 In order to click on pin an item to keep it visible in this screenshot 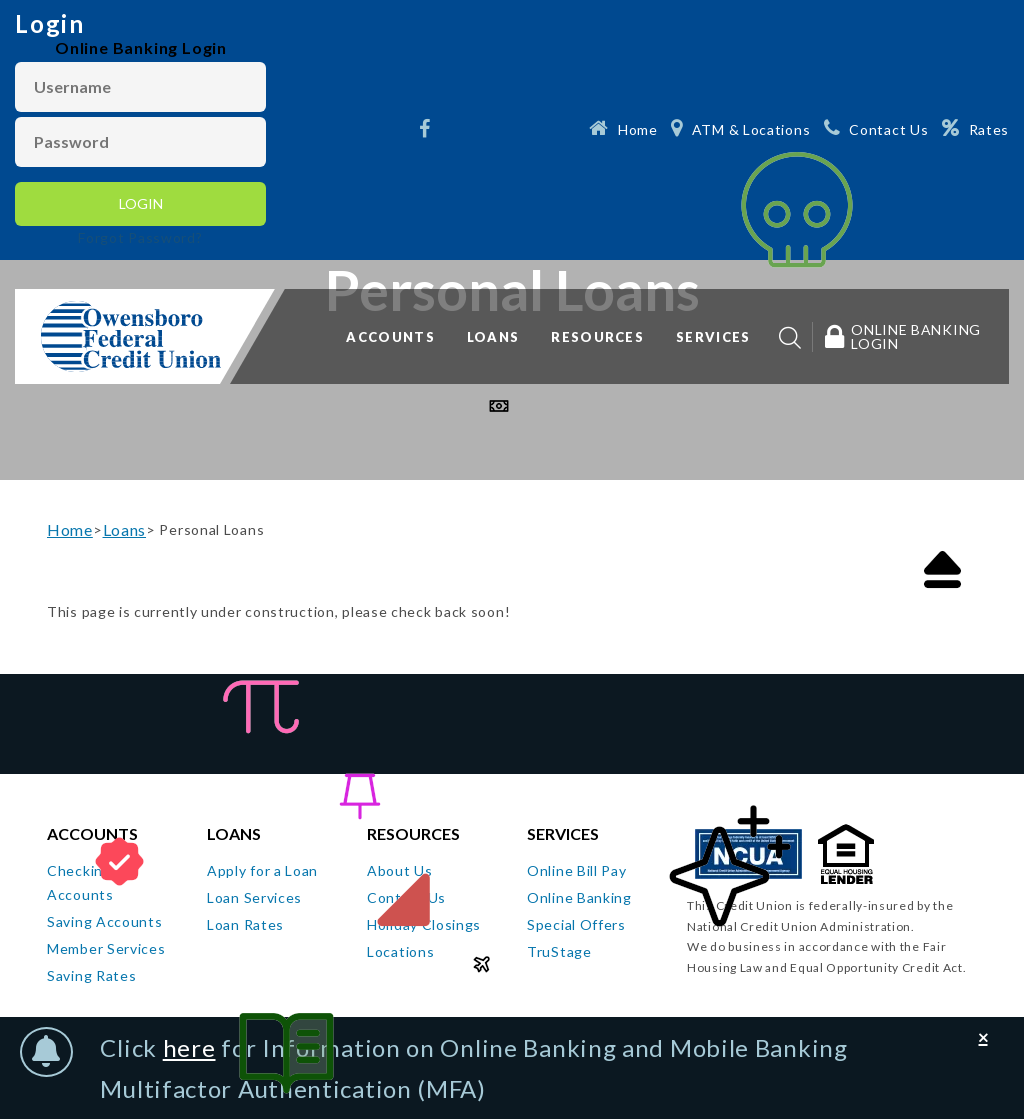, I will do `click(360, 794)`.